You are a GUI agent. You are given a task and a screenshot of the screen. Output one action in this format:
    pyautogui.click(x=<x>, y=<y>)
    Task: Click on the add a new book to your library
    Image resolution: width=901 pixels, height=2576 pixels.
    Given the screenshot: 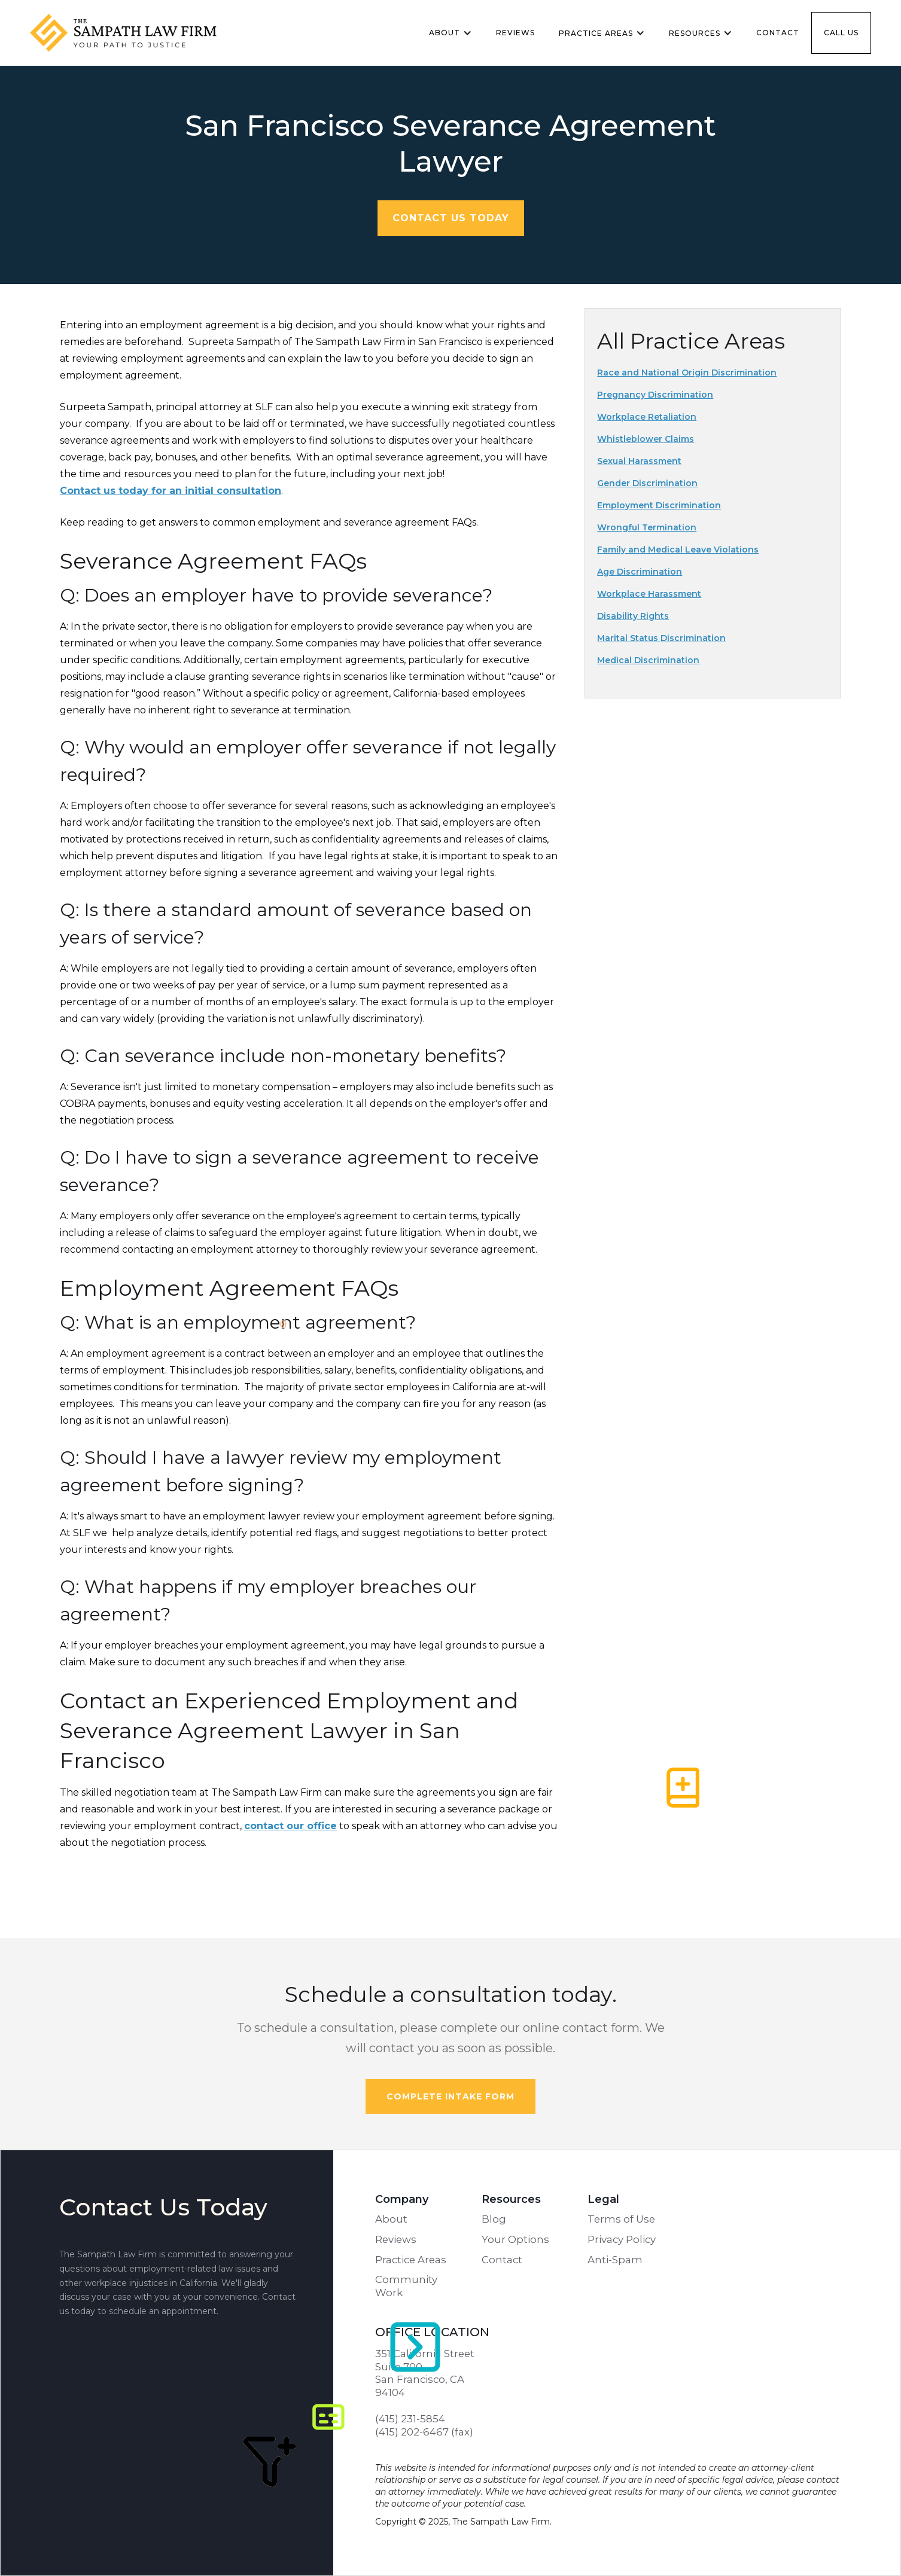 What is the action you would take?
    pyautogui.click(x=683, y=1787)
    